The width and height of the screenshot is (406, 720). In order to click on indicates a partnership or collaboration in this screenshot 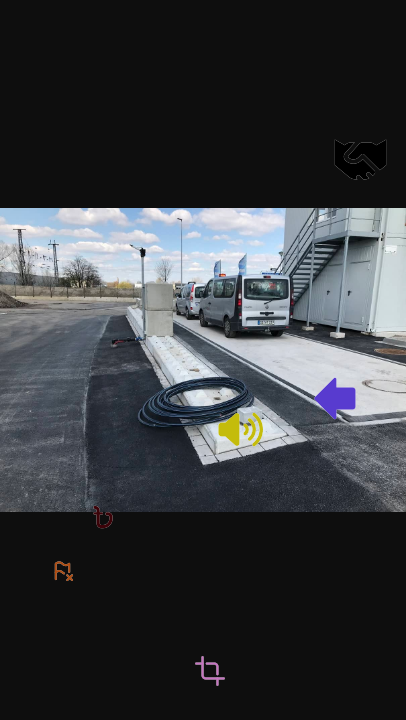, I will do `click(360, 159)`.